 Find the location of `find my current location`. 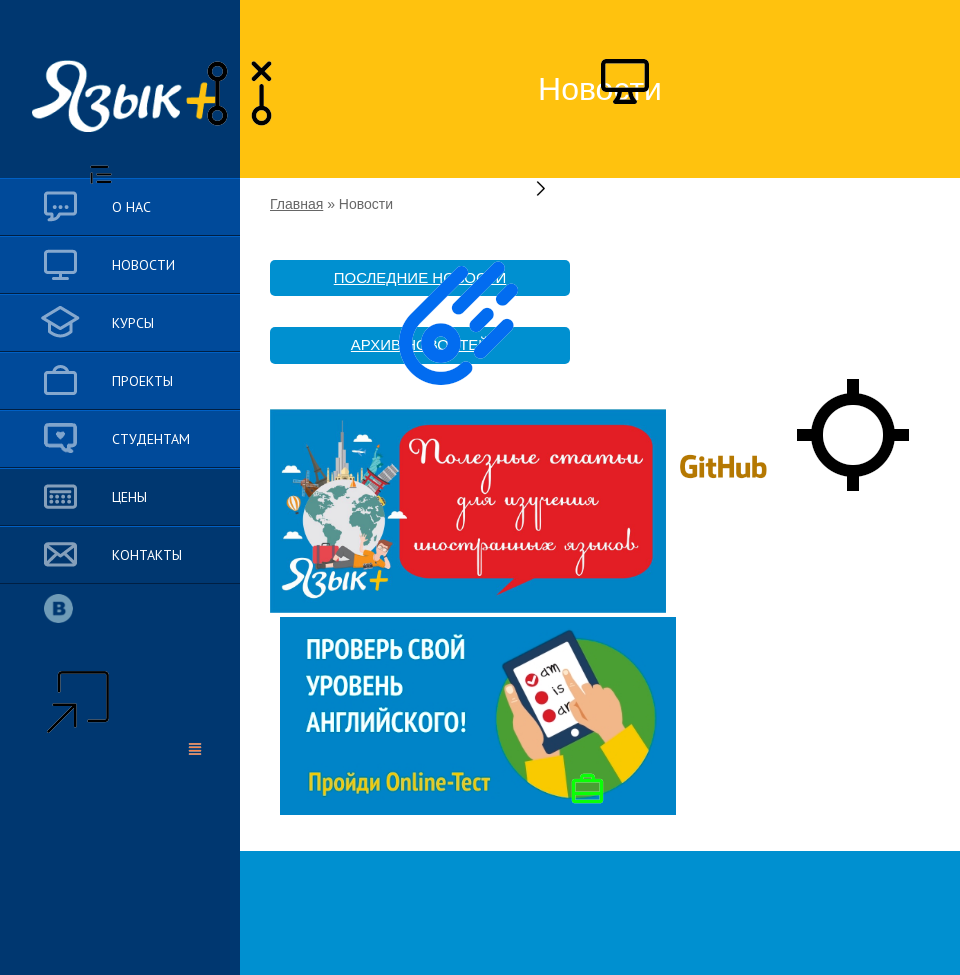

find my current location is located at coordinates (853, 435).